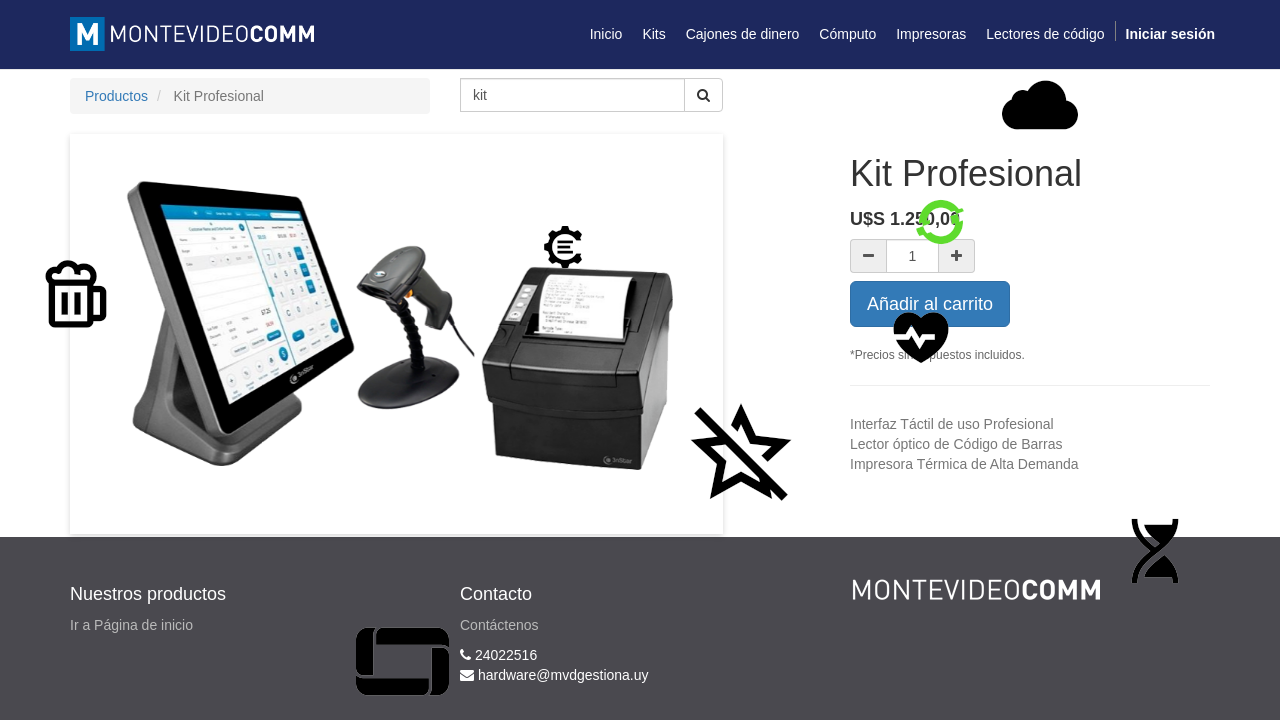  Describe the element at coordinates (1040, 105) in the screenshot. I see `access iCloud storage and settings` at that location.